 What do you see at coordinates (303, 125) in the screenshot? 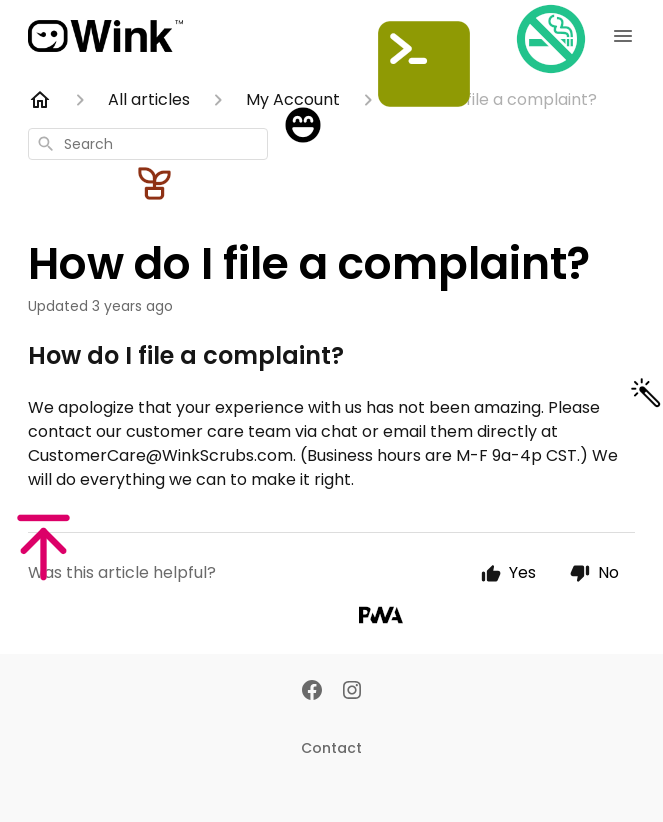
I see `add a reaction to a message` at bounding box center [303, 125].